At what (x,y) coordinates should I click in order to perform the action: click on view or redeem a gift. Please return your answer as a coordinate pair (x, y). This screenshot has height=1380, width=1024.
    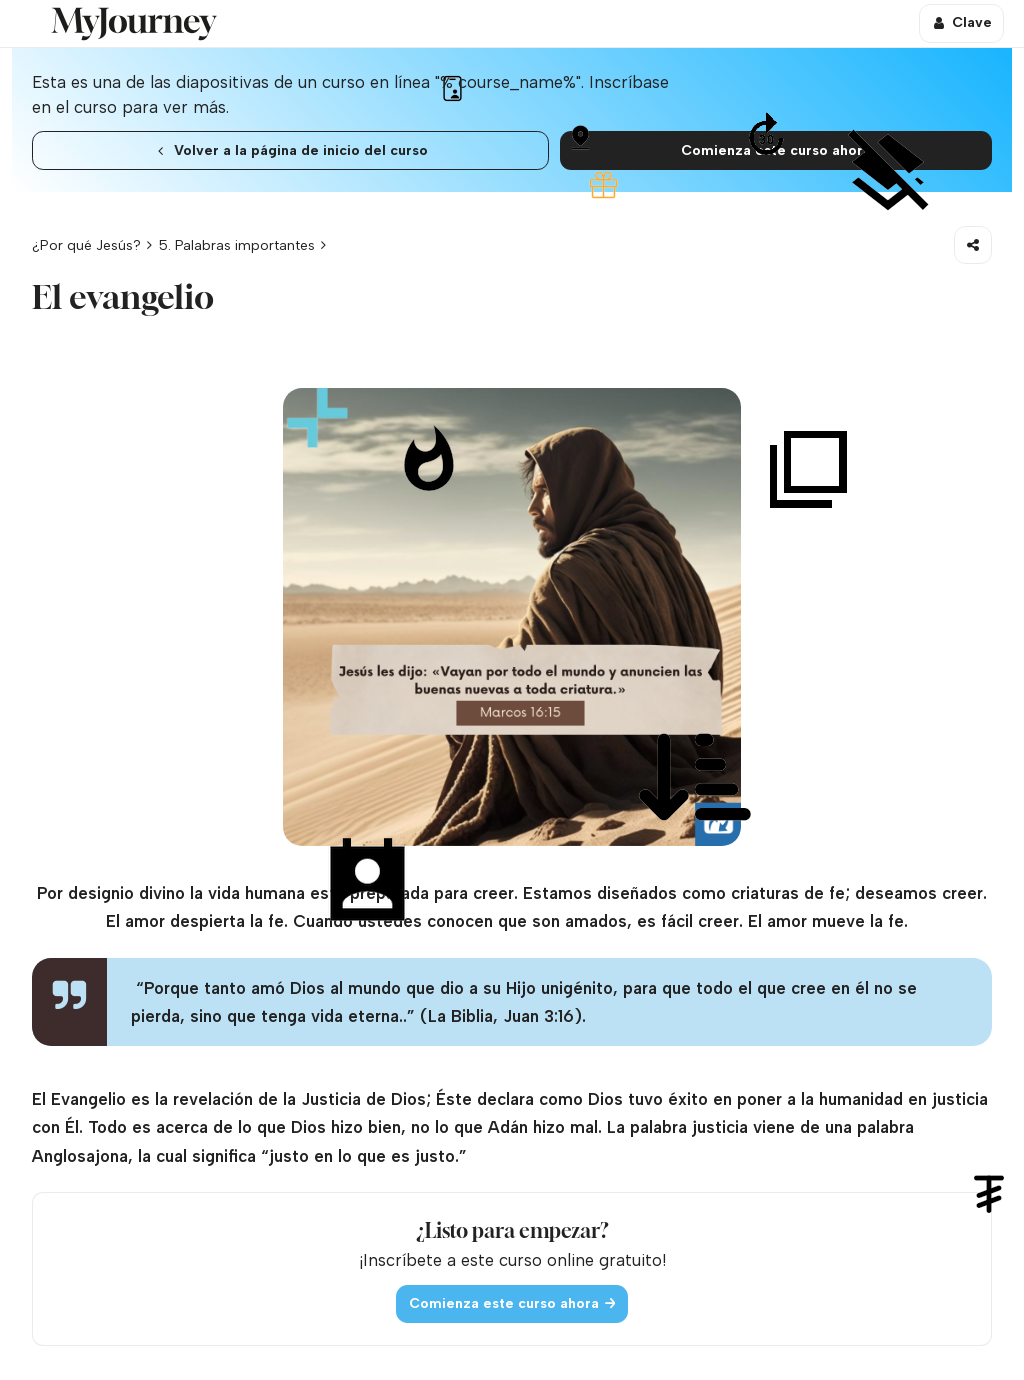
    Looking at the image, I should click on (603, 186).